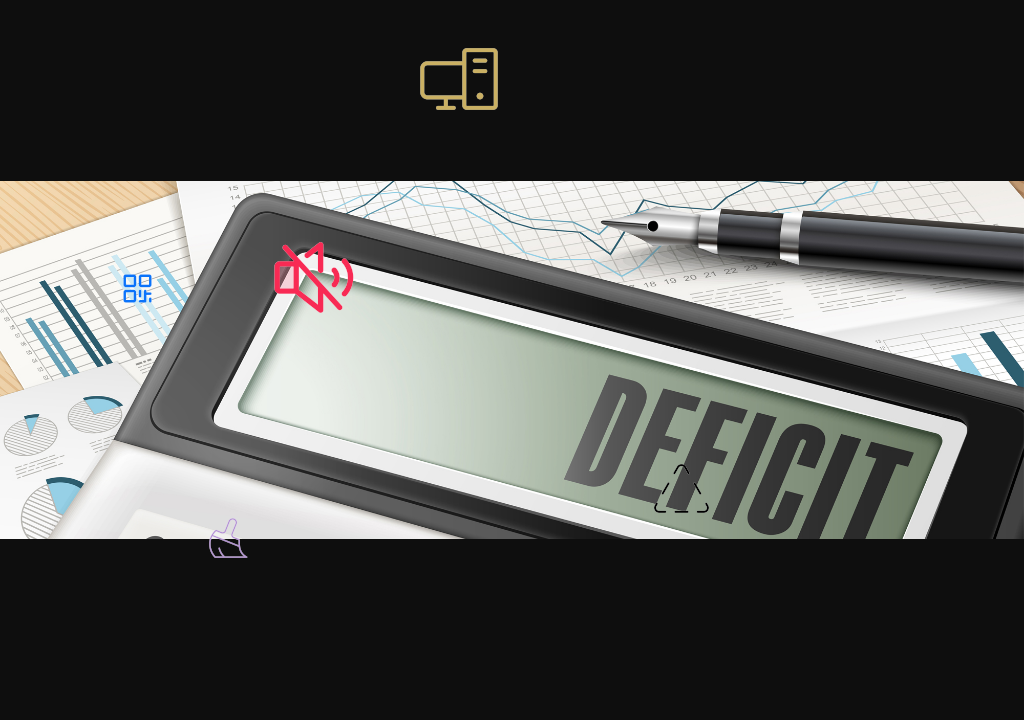  Describe the element at coordinates (681, 489) in the screenshot. I see `indicates incomplete or pending status` at that location.